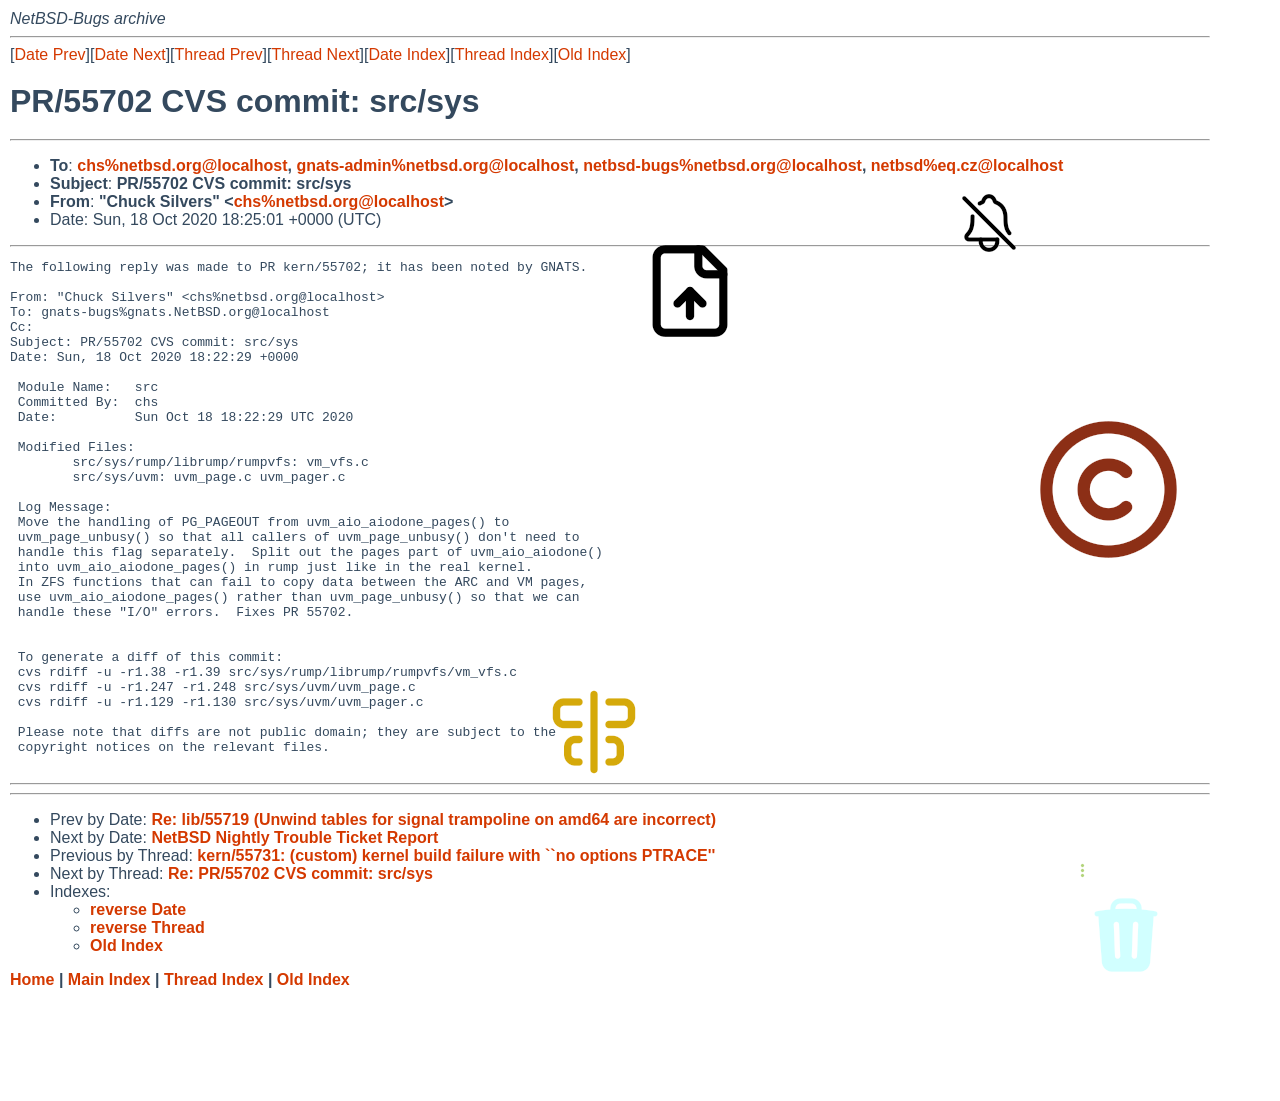 The width and height of the screenshot is (1280, 1101). I want to click on open more options menu, so click(1082, 870).